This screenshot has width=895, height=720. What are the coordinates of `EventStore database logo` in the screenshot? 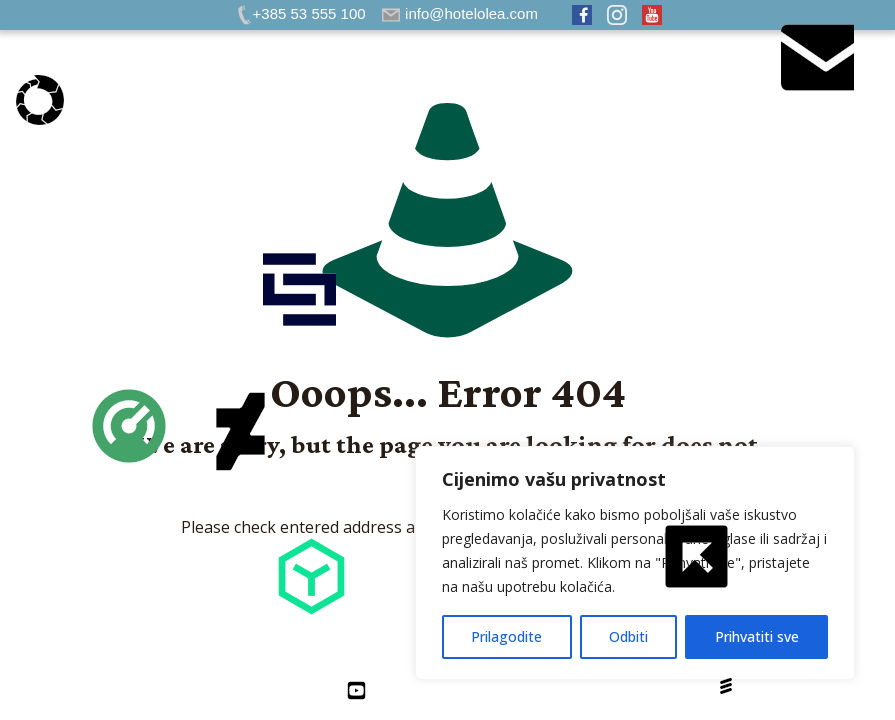 It's located at (40, 100).